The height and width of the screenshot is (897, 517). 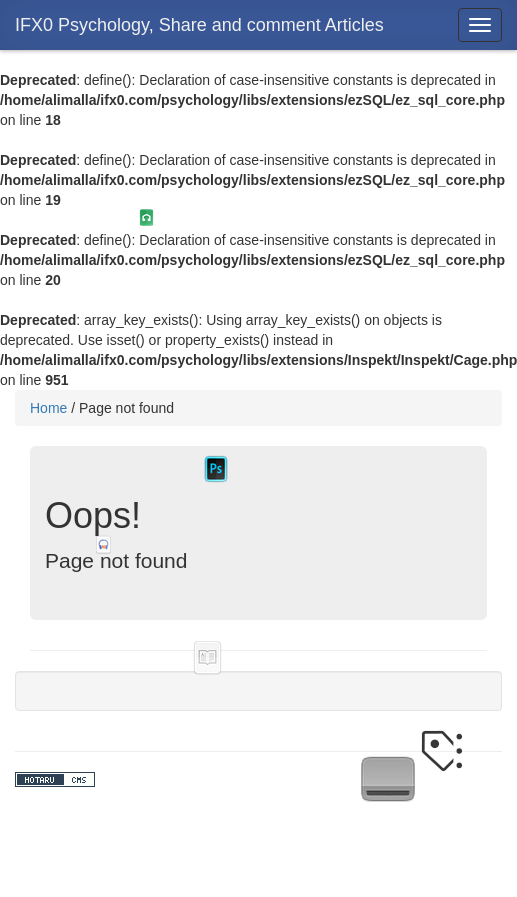 What do you see at coordinates (216, 469) in the screenshot?
I see `adobe photoshop file type indicator` at bounding box center [216, 469].